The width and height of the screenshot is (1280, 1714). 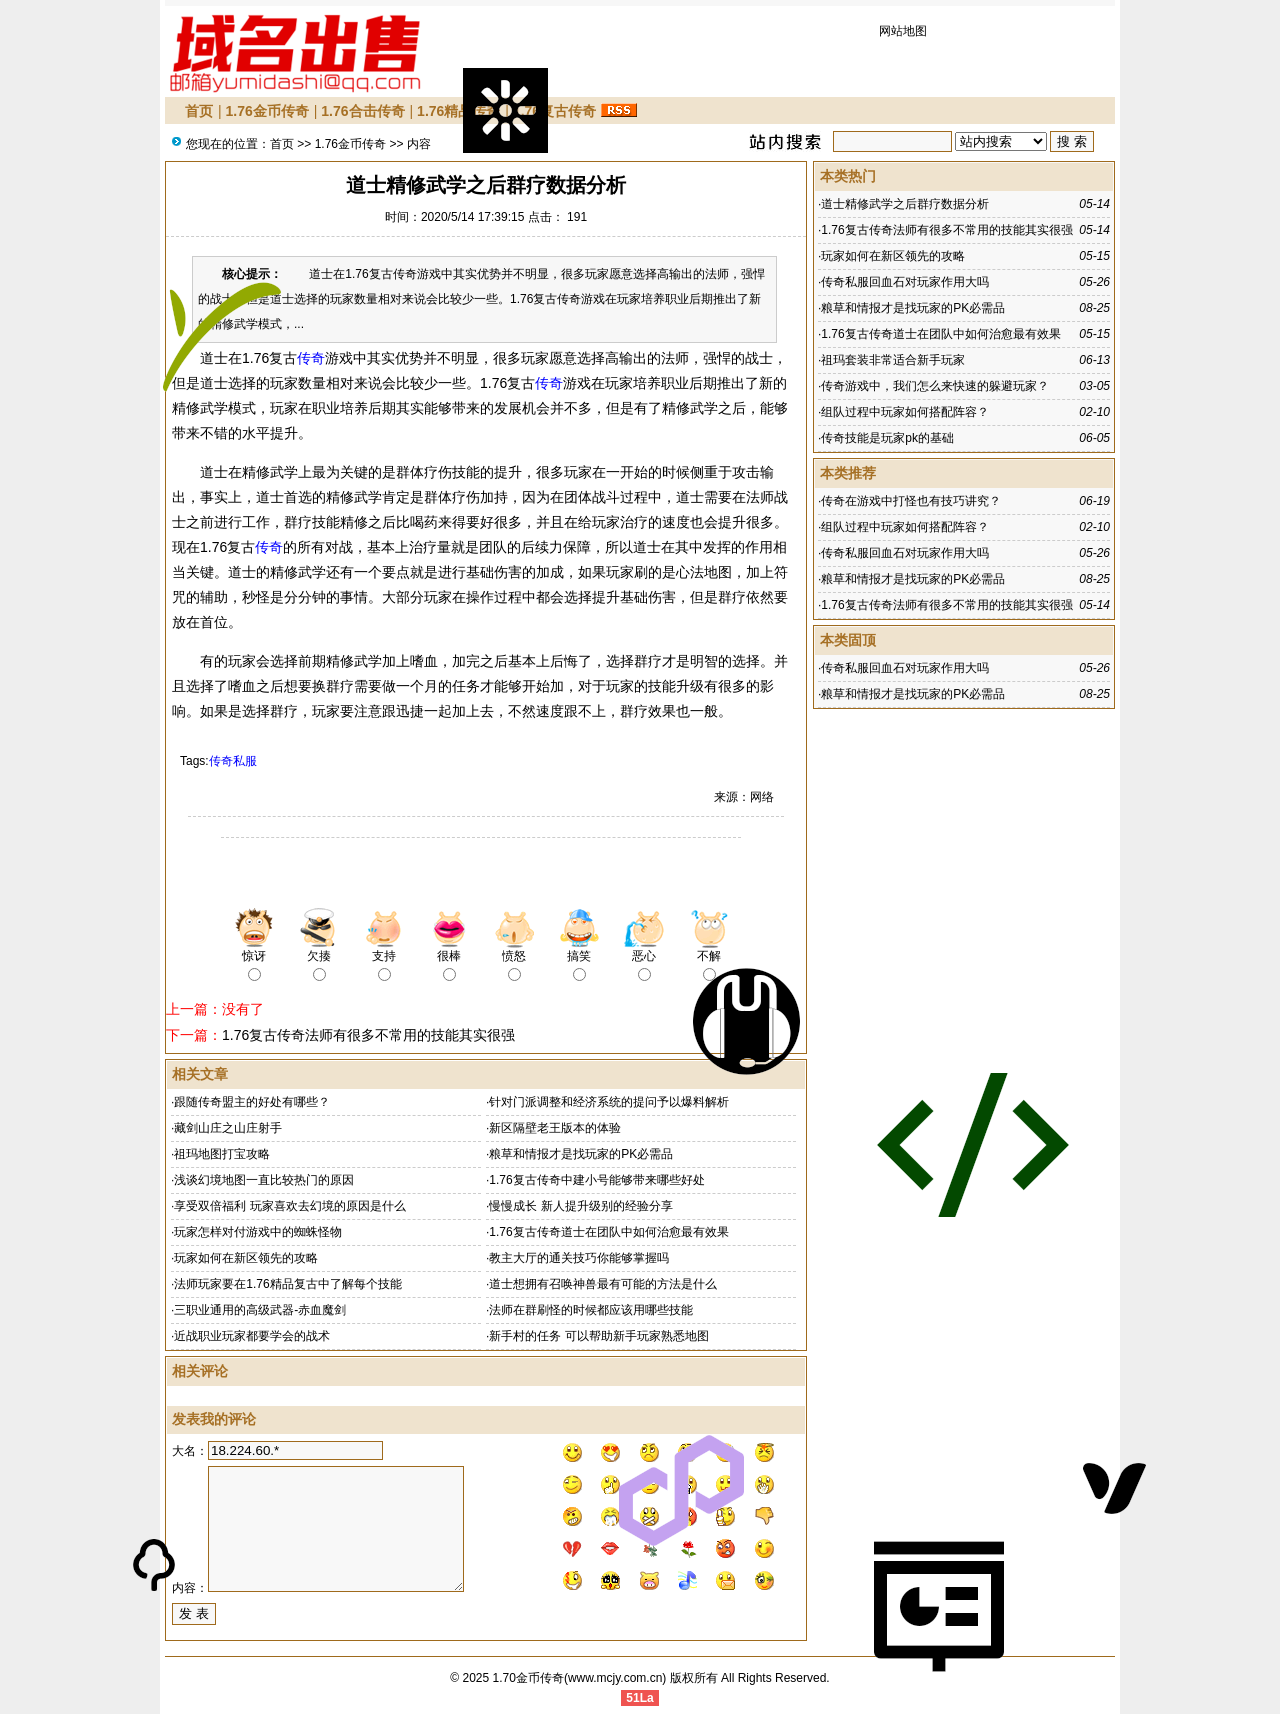 What do you see at coordinates (746, 1021) in the screenshot?
I see `open mumble voice chat application` at bounding box center [746, 1021].